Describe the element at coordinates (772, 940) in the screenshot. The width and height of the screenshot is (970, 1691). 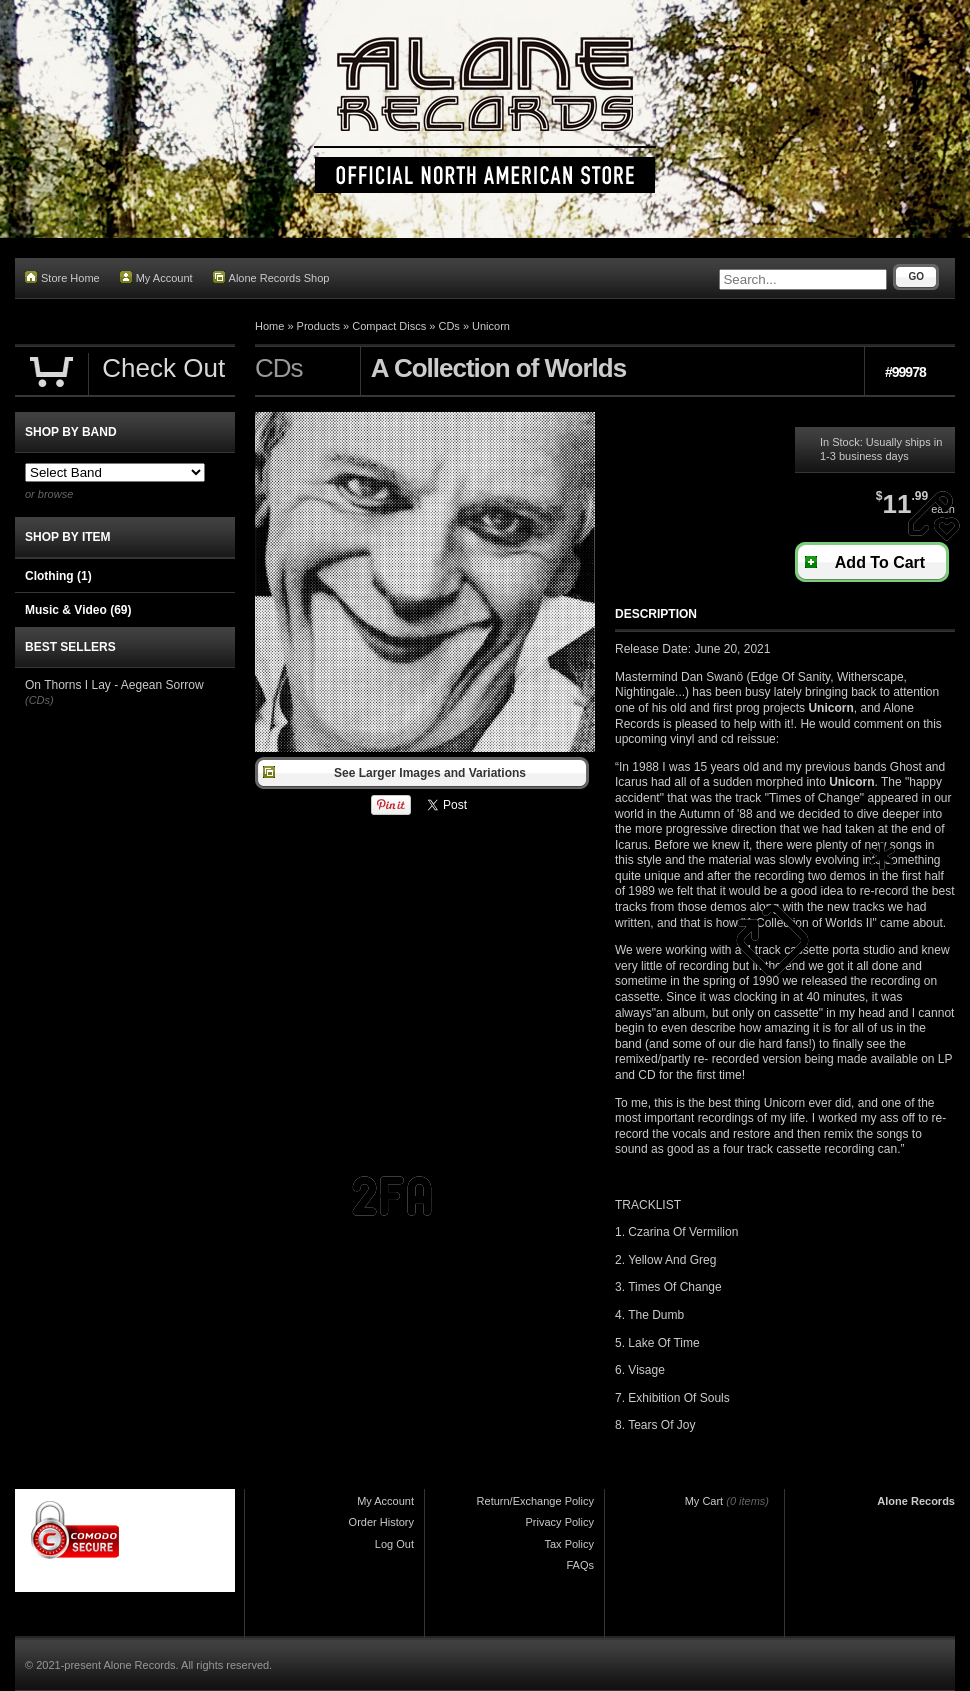
I see `rotate image or element` at that location.